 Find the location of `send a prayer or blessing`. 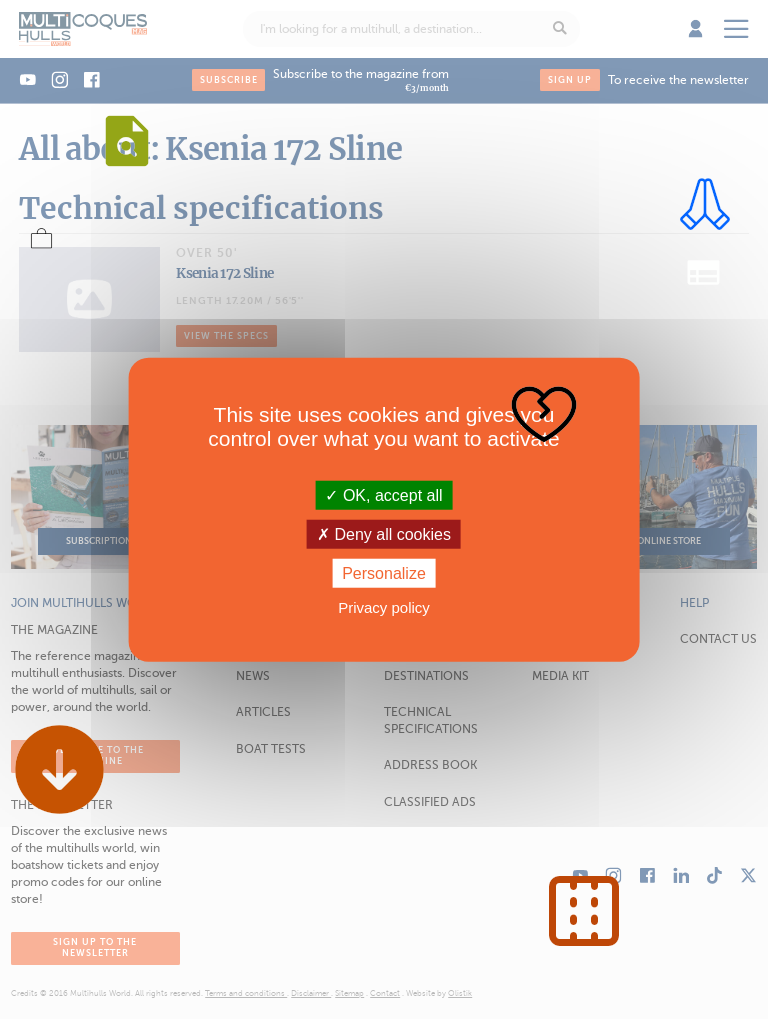

send a prayer or blessing is located at coordinates (705, 205).